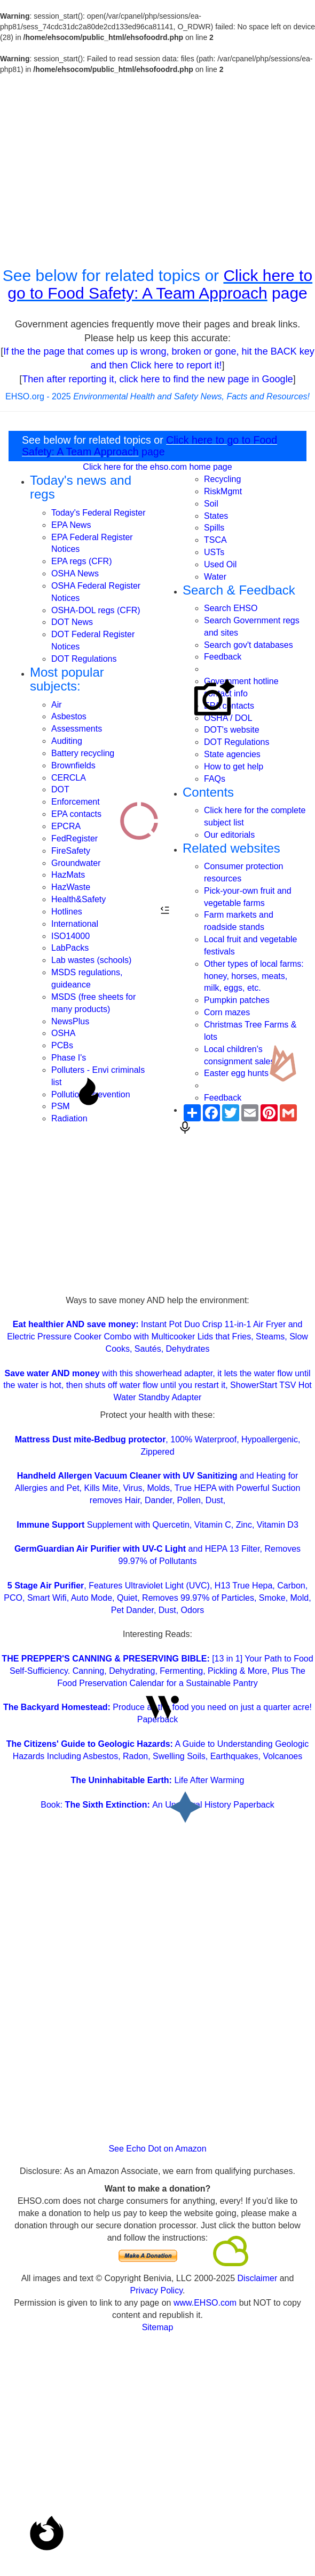 This screenshot has width=315, height=2576. I want to click on open the Wantedly app, so click(162, 1707).